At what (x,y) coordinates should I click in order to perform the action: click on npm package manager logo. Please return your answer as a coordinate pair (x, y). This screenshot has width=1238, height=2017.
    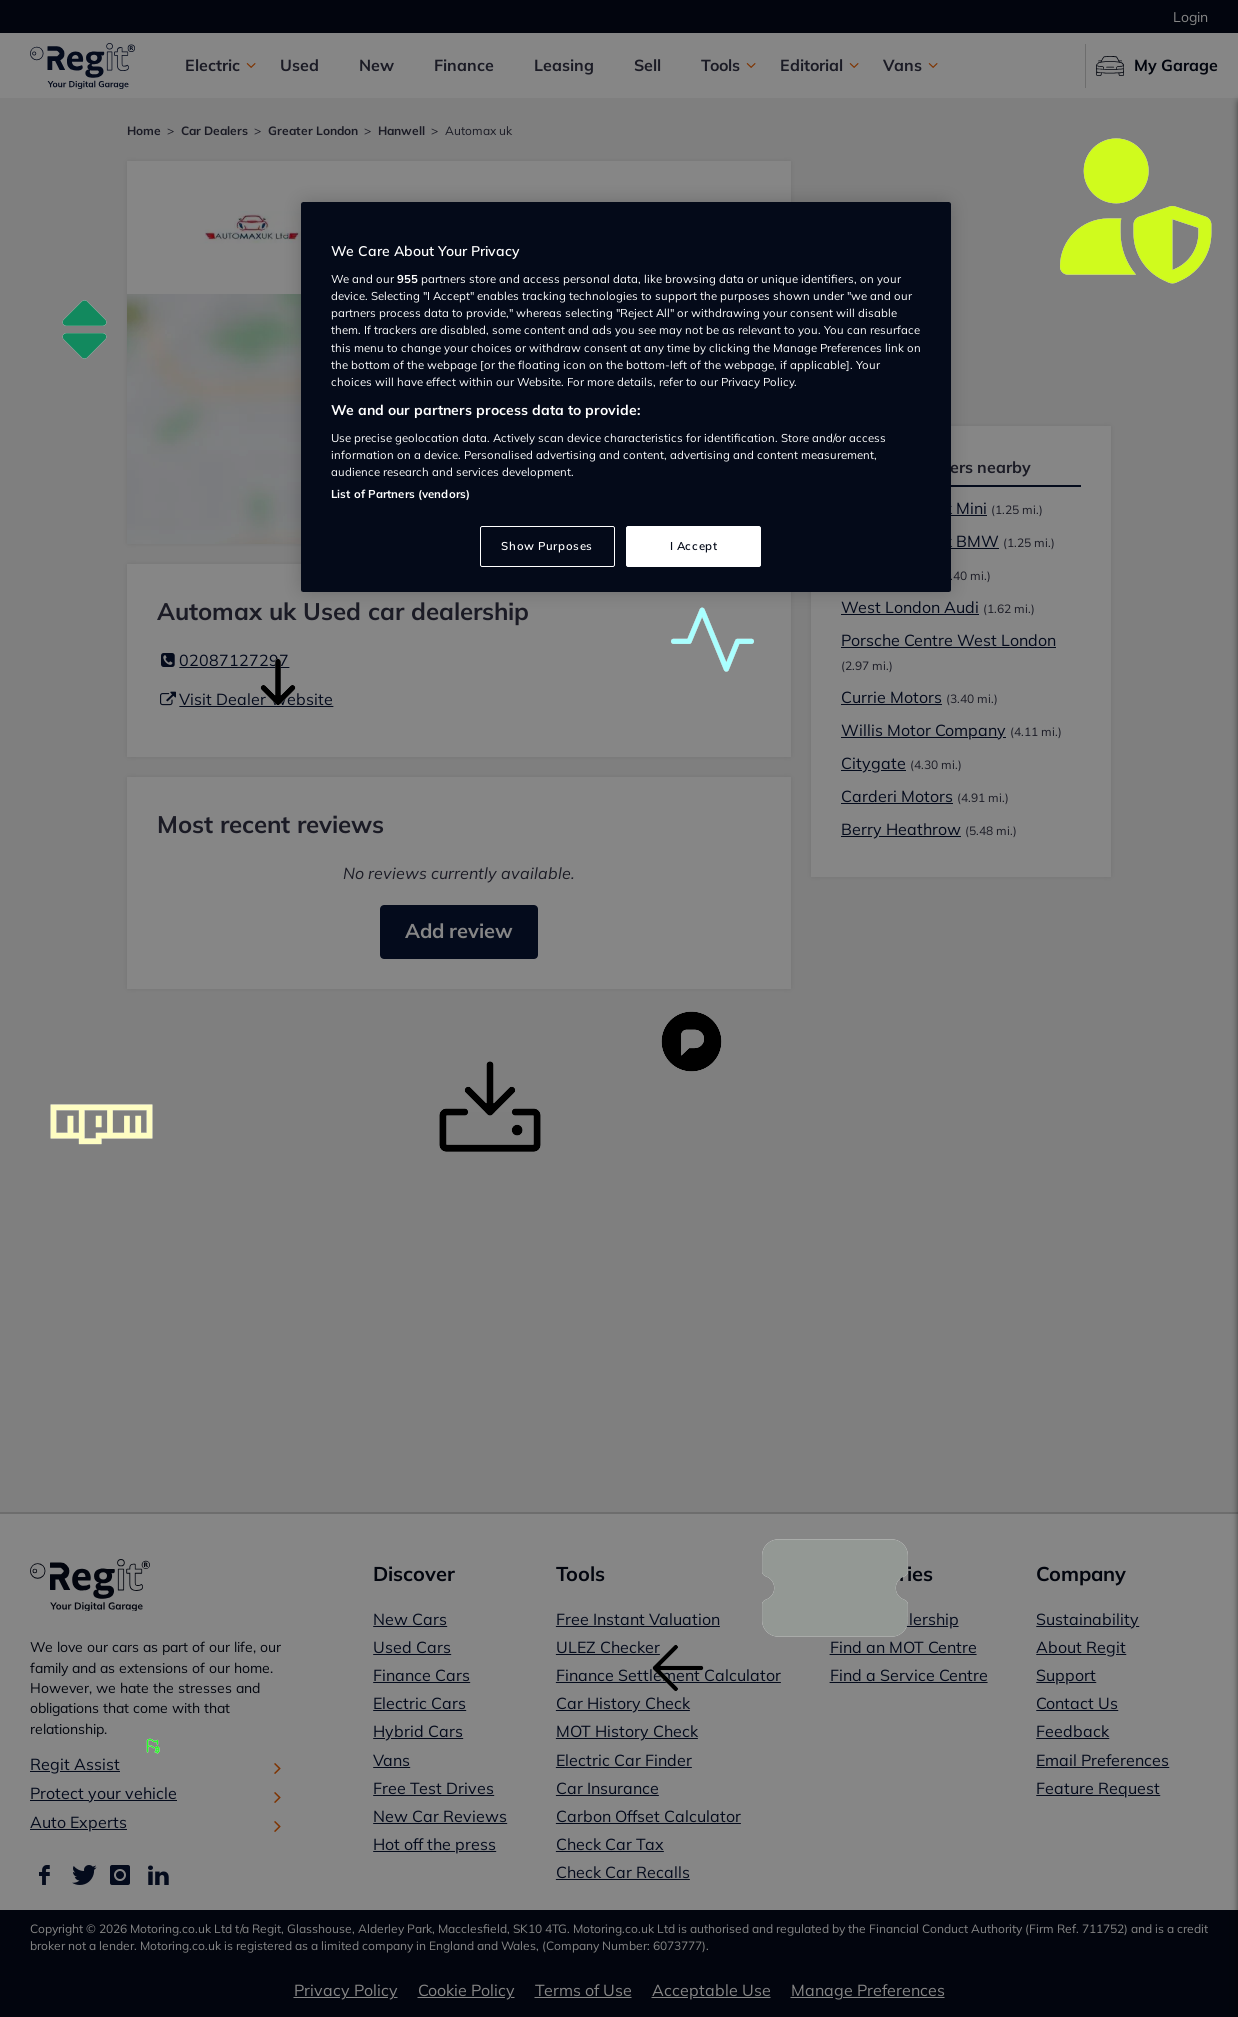
    Looking at the image, I should click on (101, 1121).